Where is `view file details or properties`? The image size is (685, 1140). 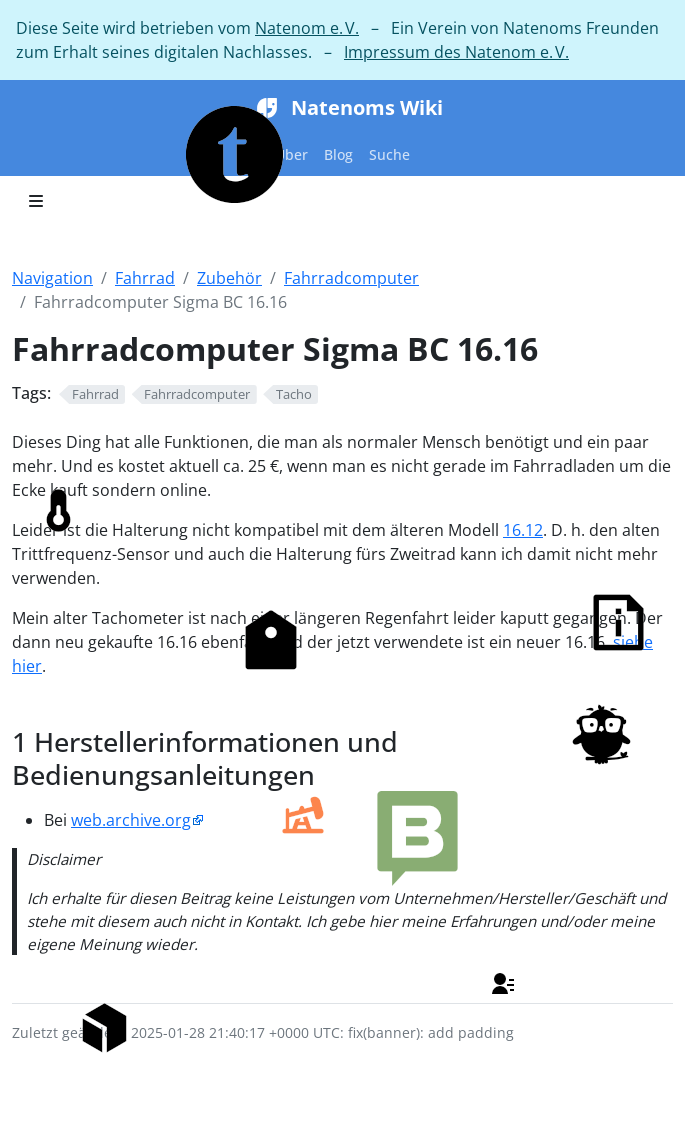
view file details or properties is located at coordinates (618, 622).